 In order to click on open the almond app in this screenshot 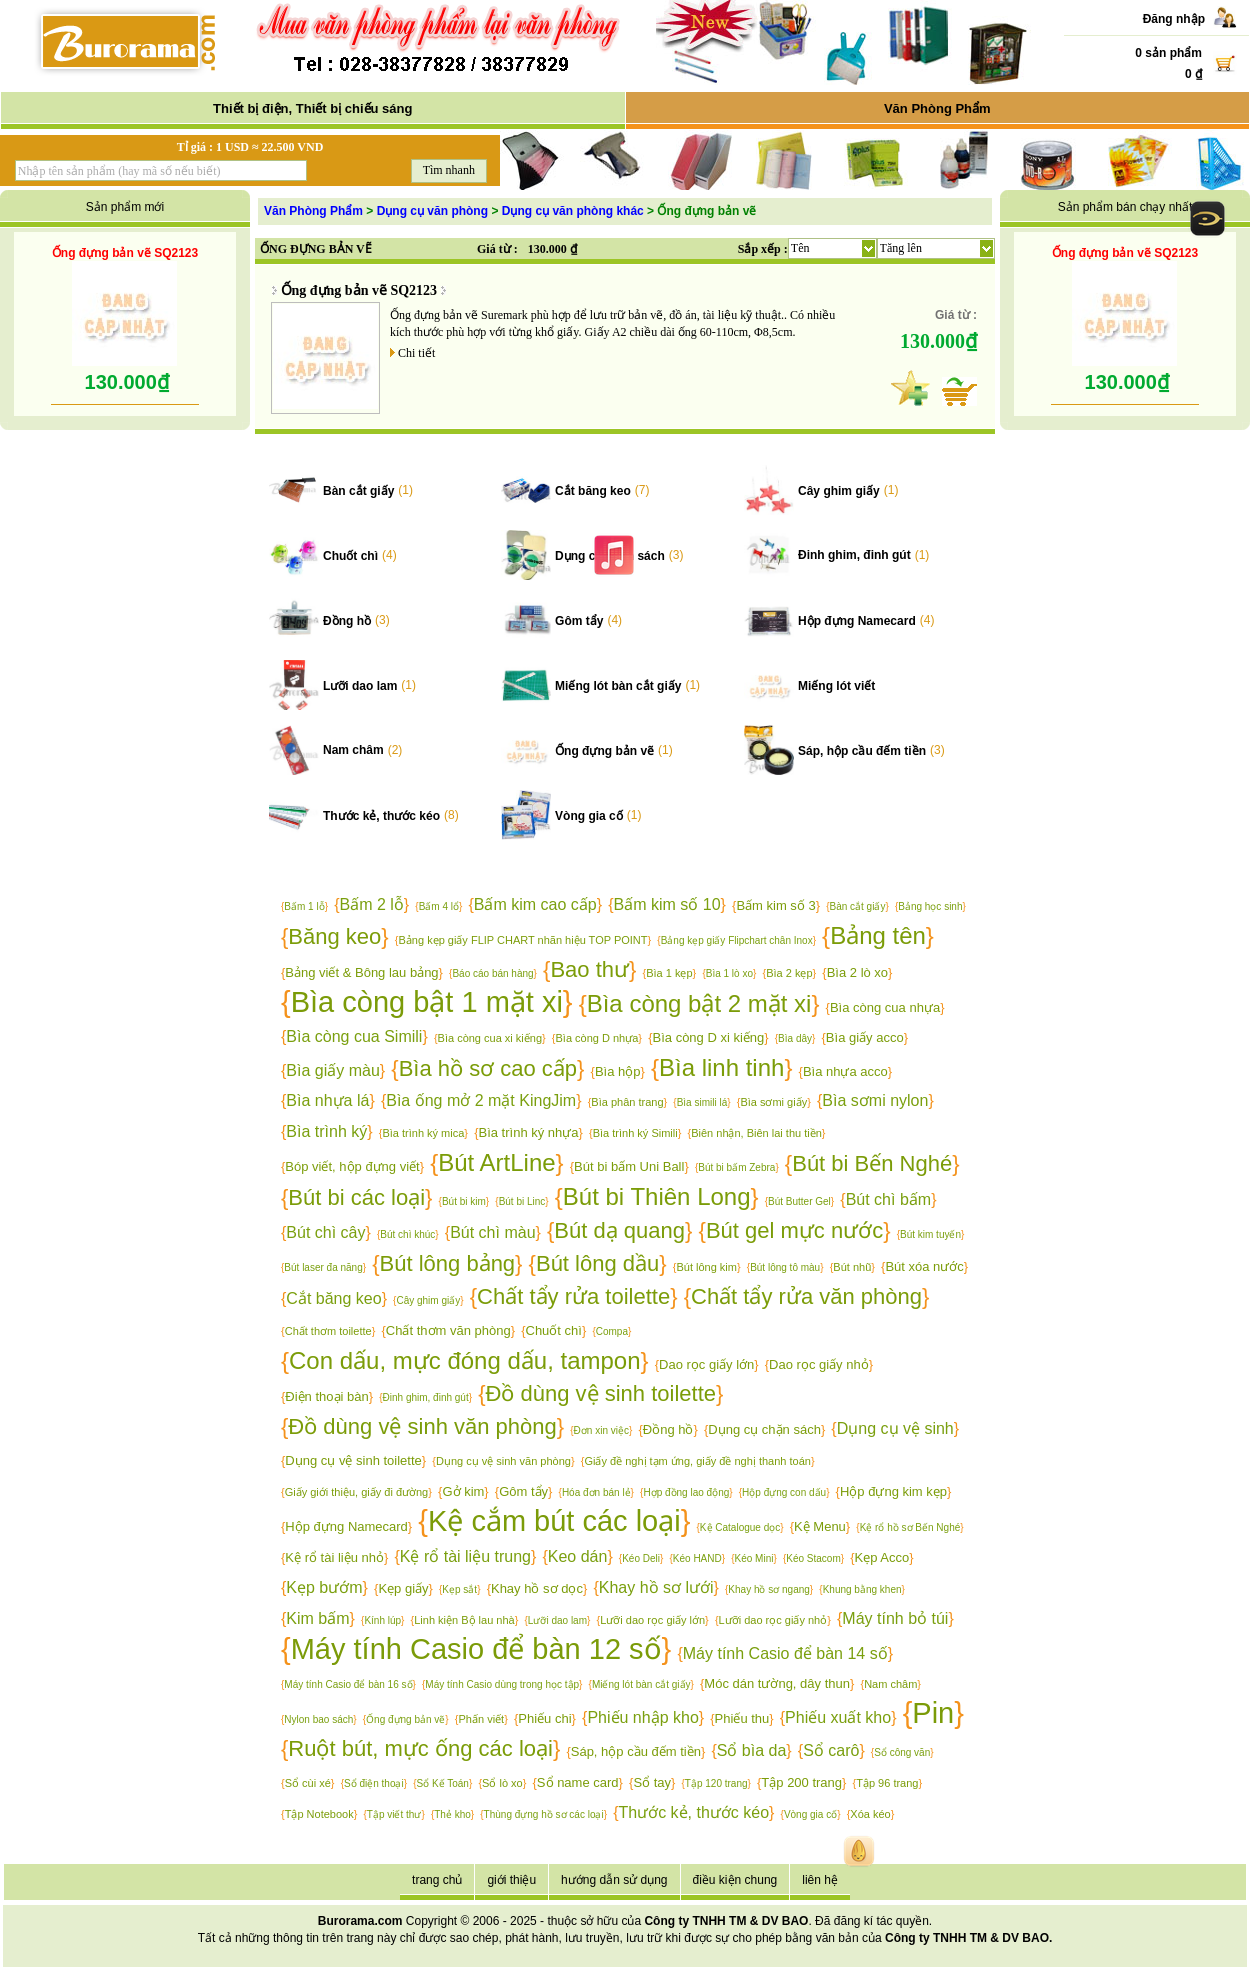, I will do `click(859, 1851)`.